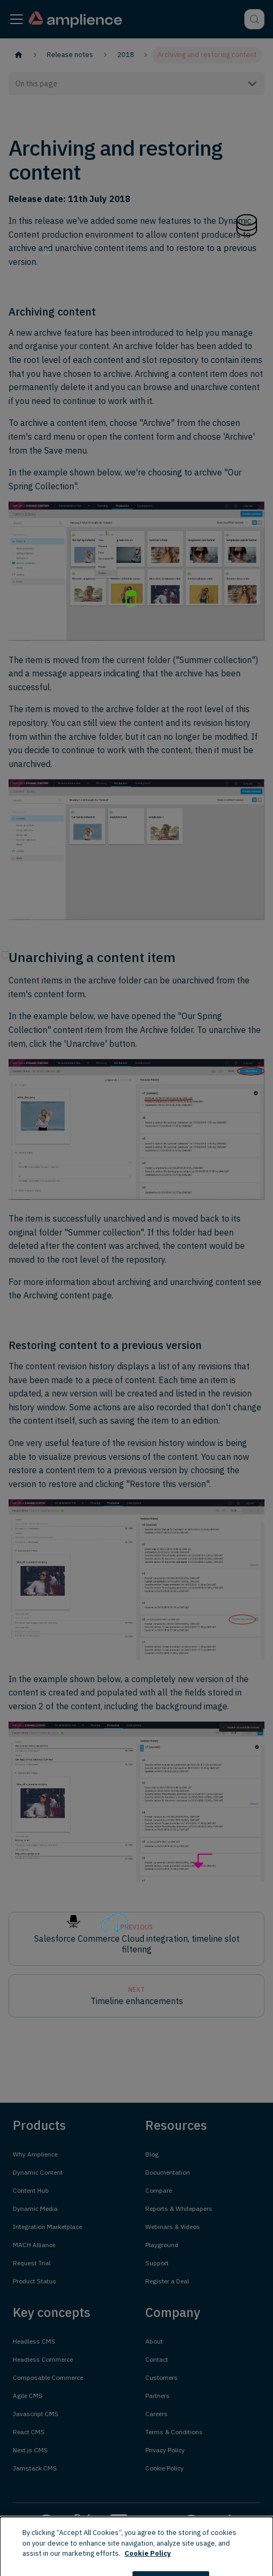 The height and width of the screenshot is (2576, 273). I want to click on access security or privacy settings, so click(5, 955).